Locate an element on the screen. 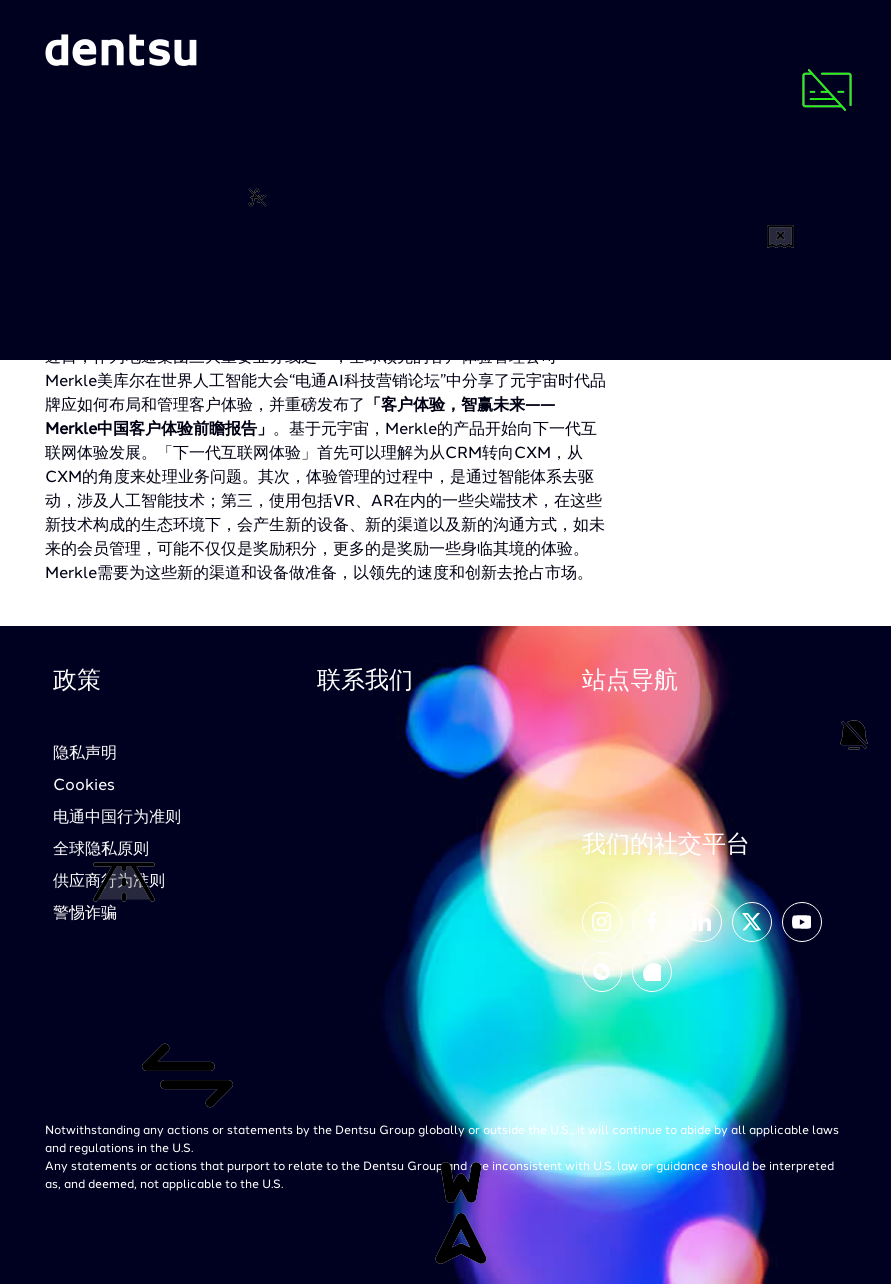  disable subtitles or closed captions is located at coordinates (827, 90).